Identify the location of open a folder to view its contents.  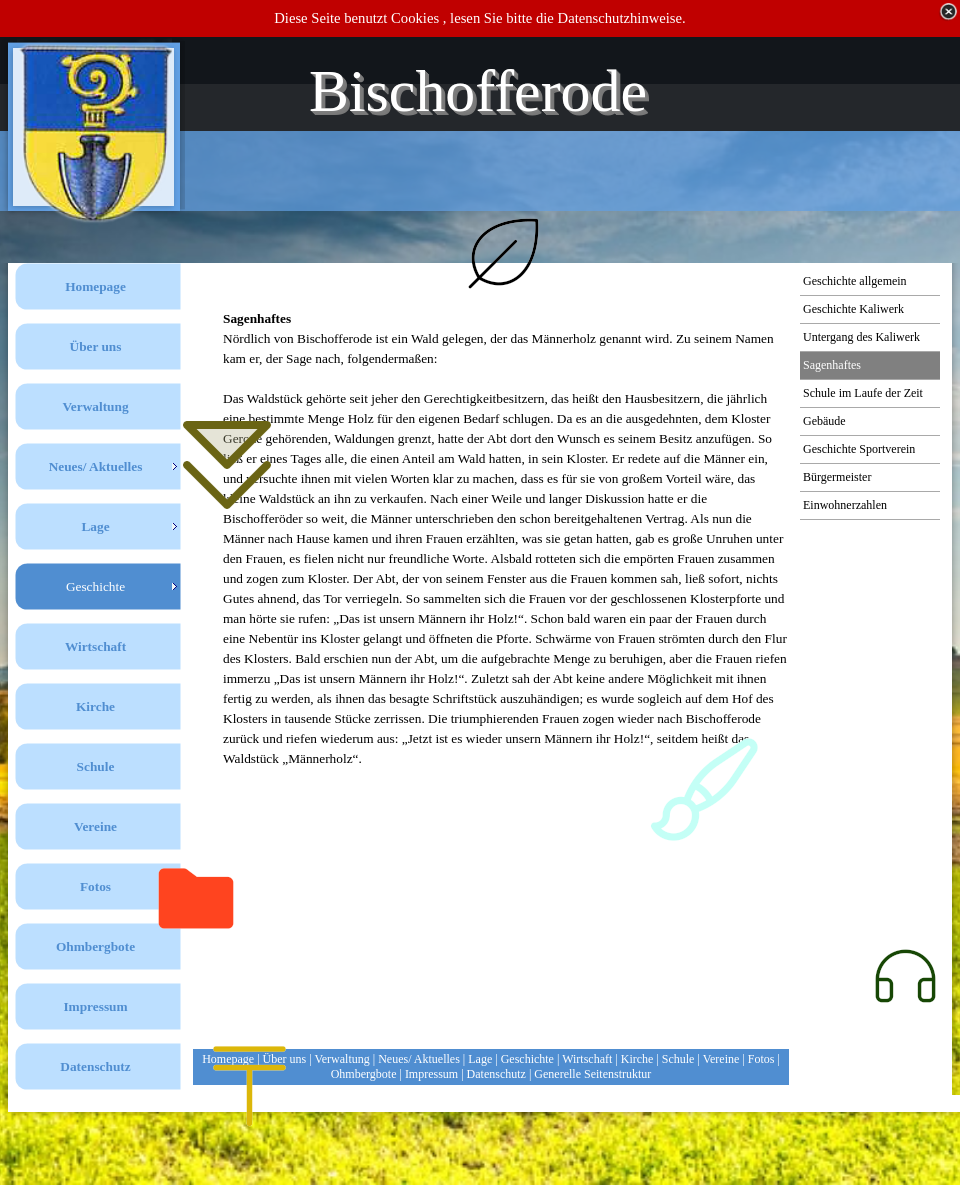
(196, 897).